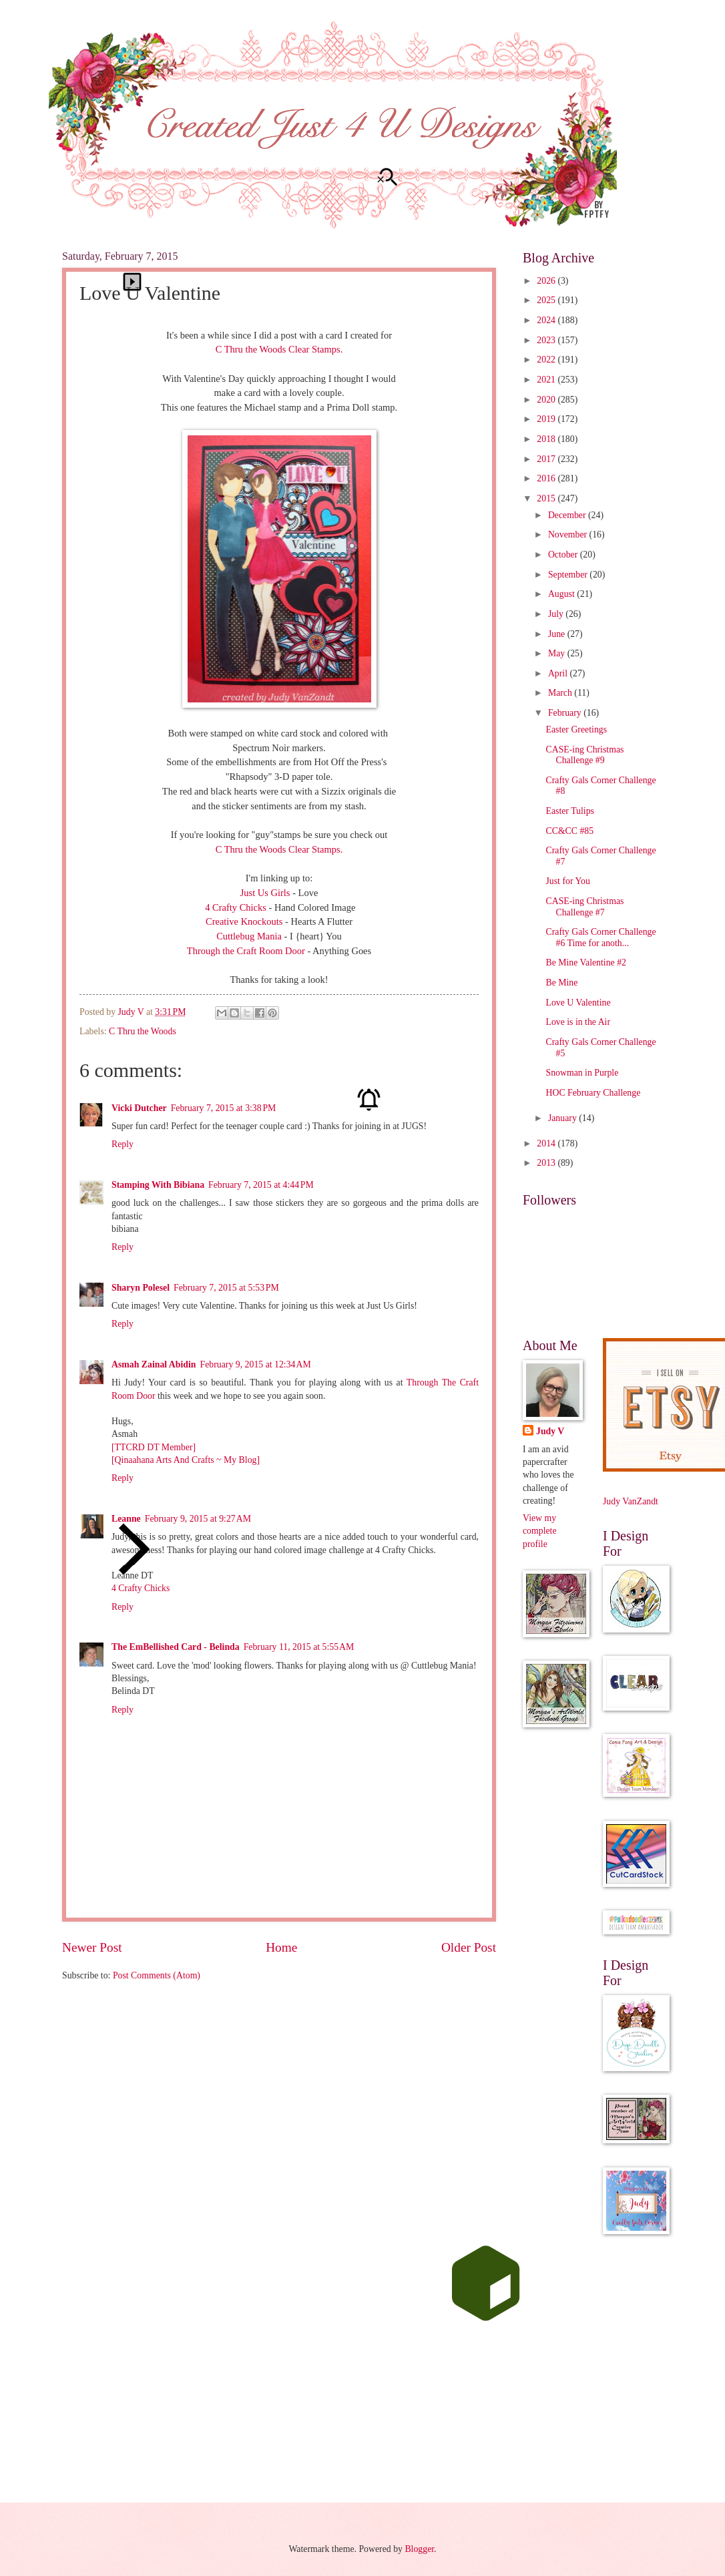  Describe the element at coordinates (134, 1549) in the screenshot. I see `navigate to the next item or screen` at that location.